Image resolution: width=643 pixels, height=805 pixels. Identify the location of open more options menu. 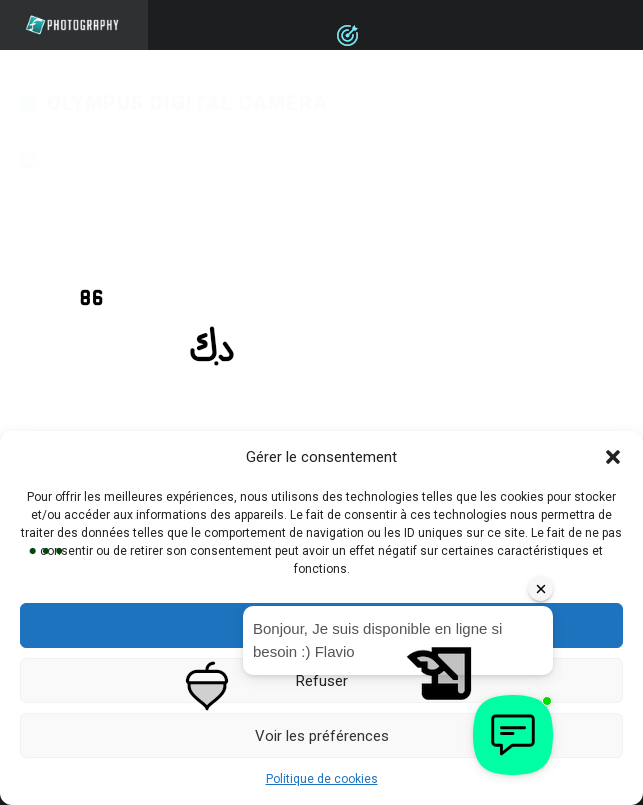
(46, 551).